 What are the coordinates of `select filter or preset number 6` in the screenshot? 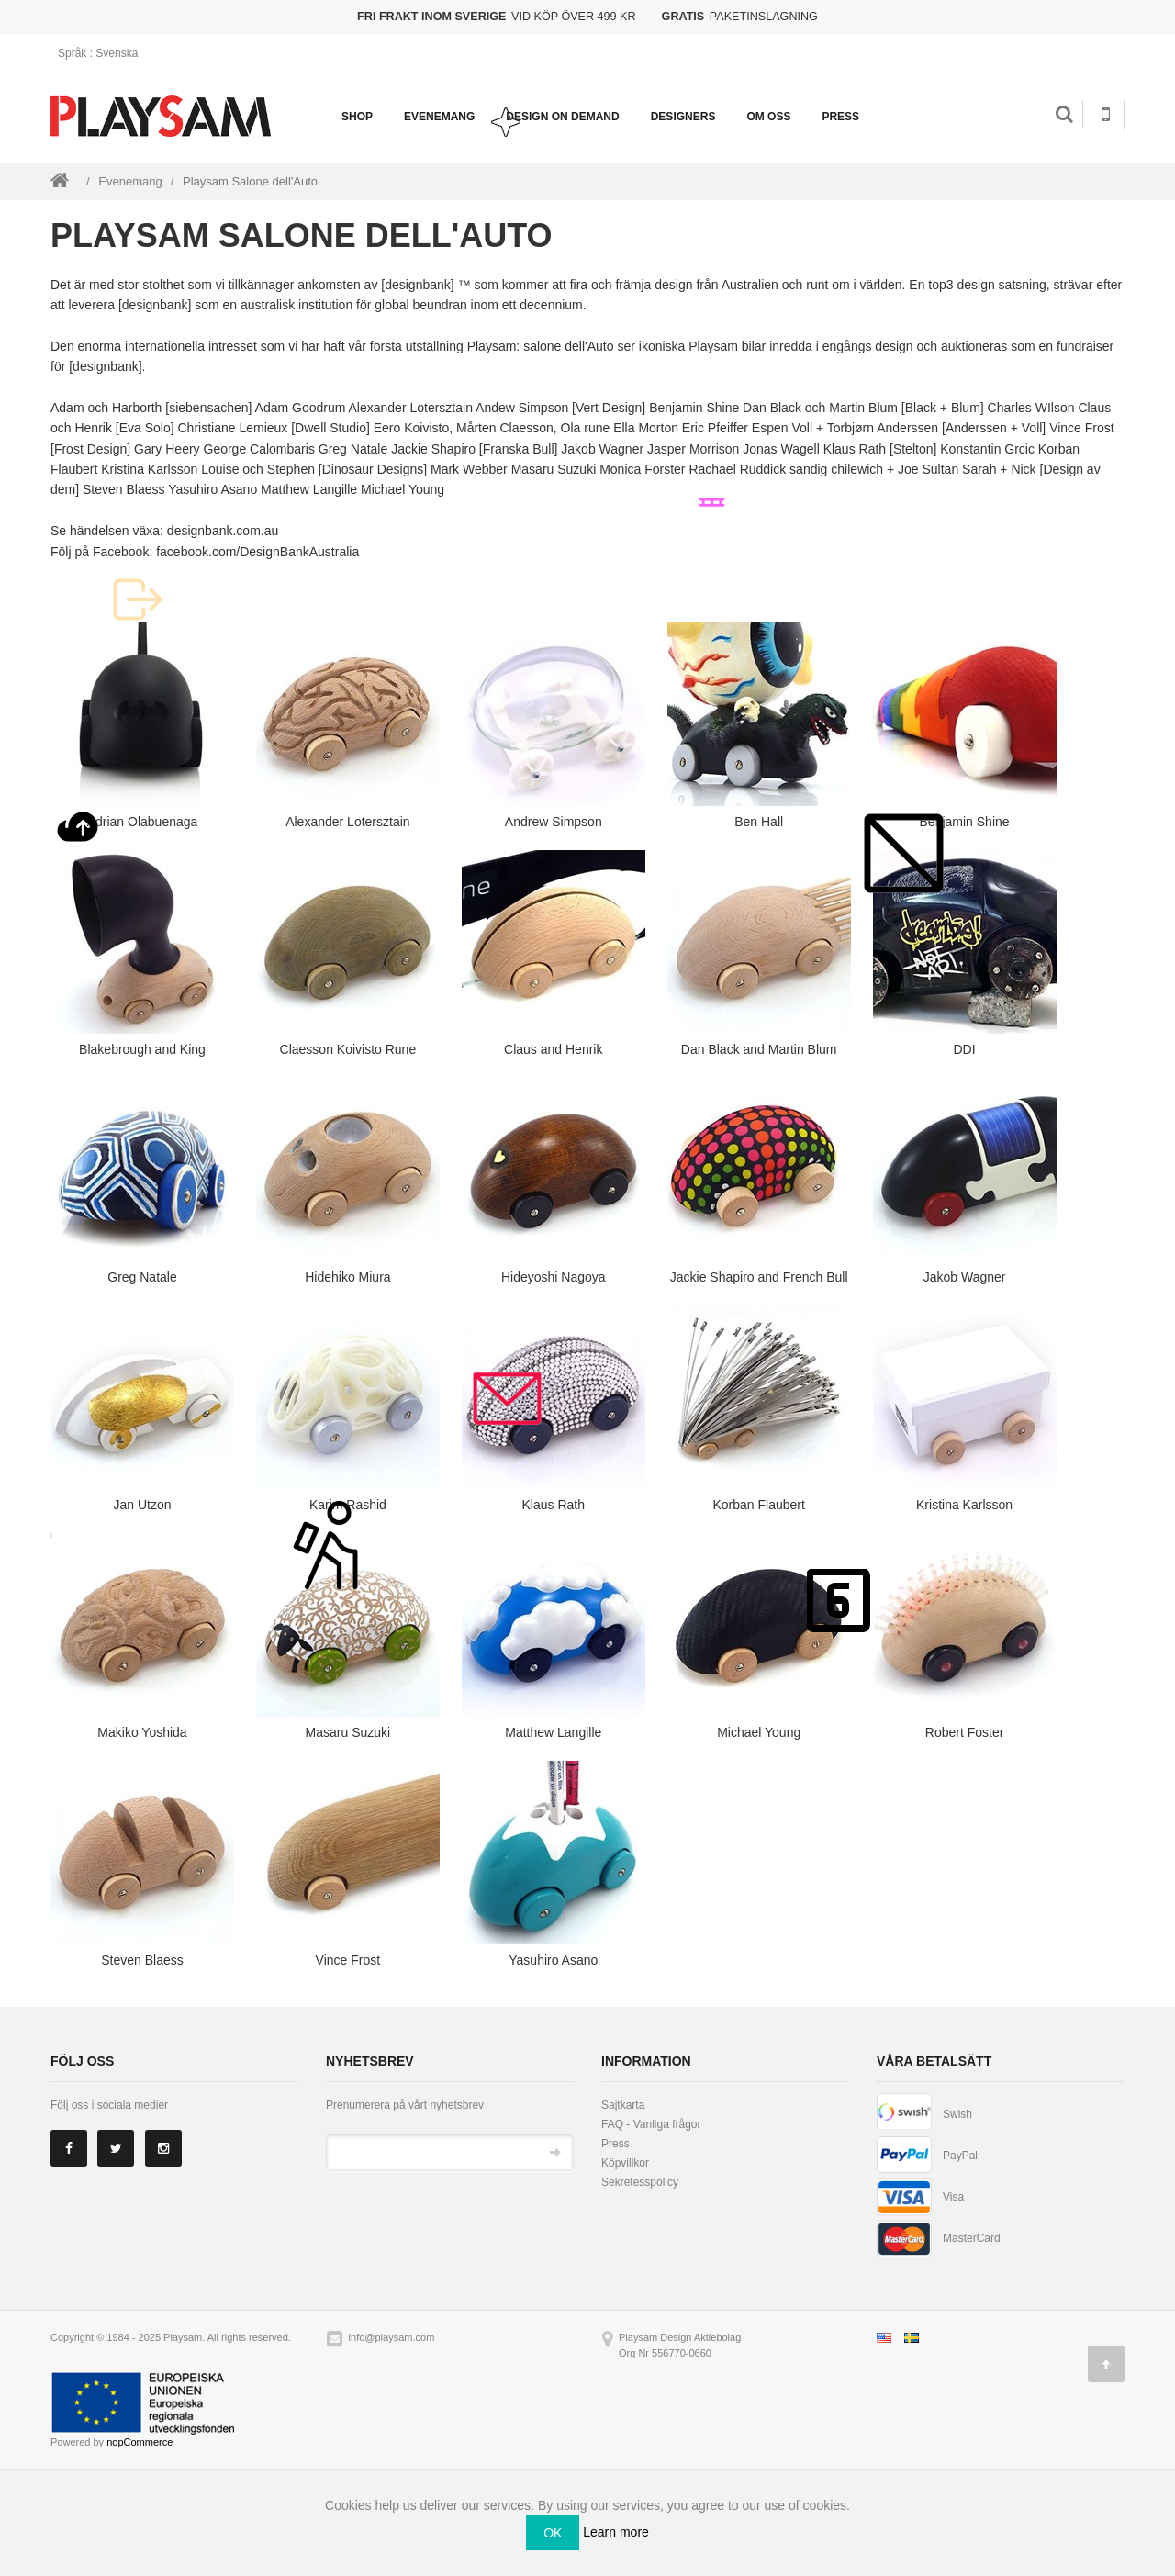 It's located at (838, 1600).